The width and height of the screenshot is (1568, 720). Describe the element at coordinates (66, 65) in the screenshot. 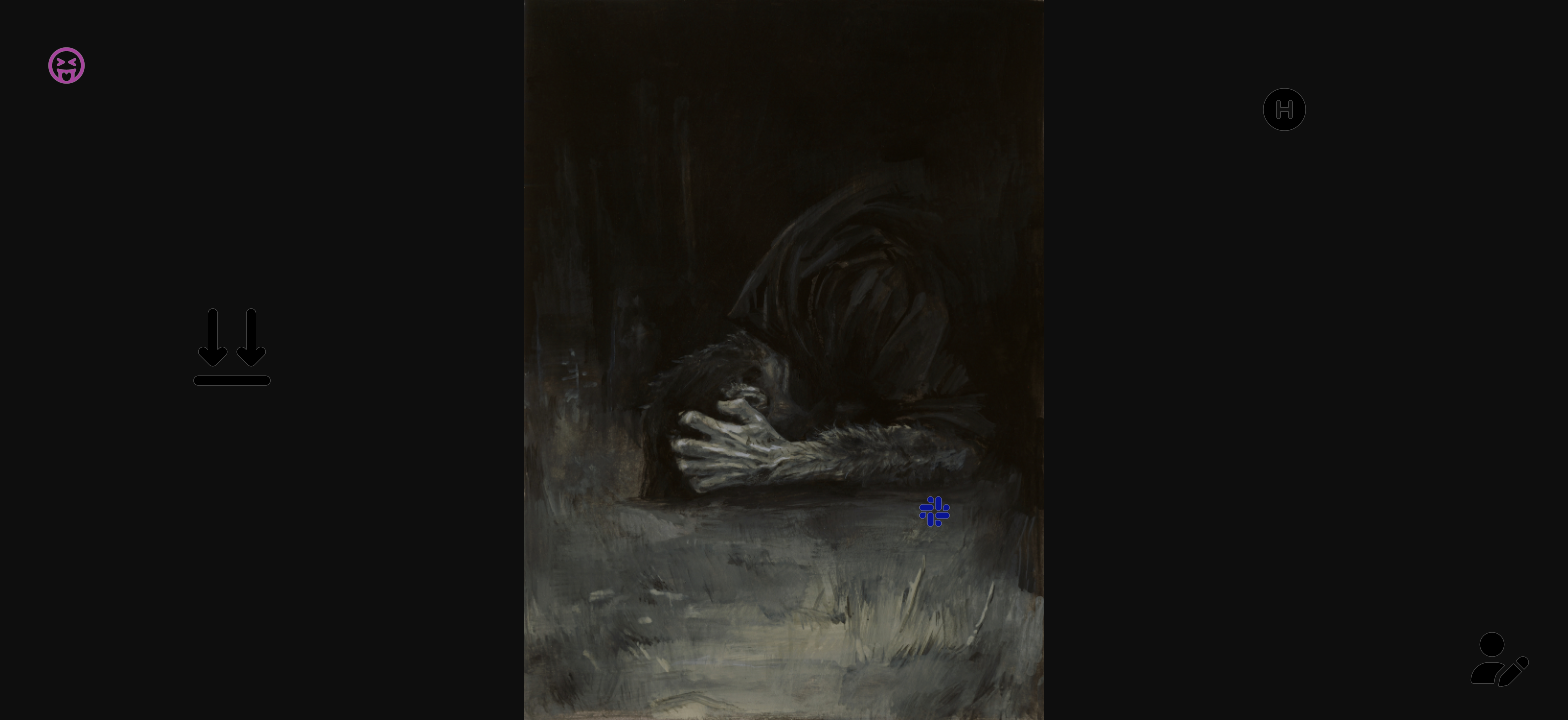

I see `add a silly or playful emoji reaction` at that location.